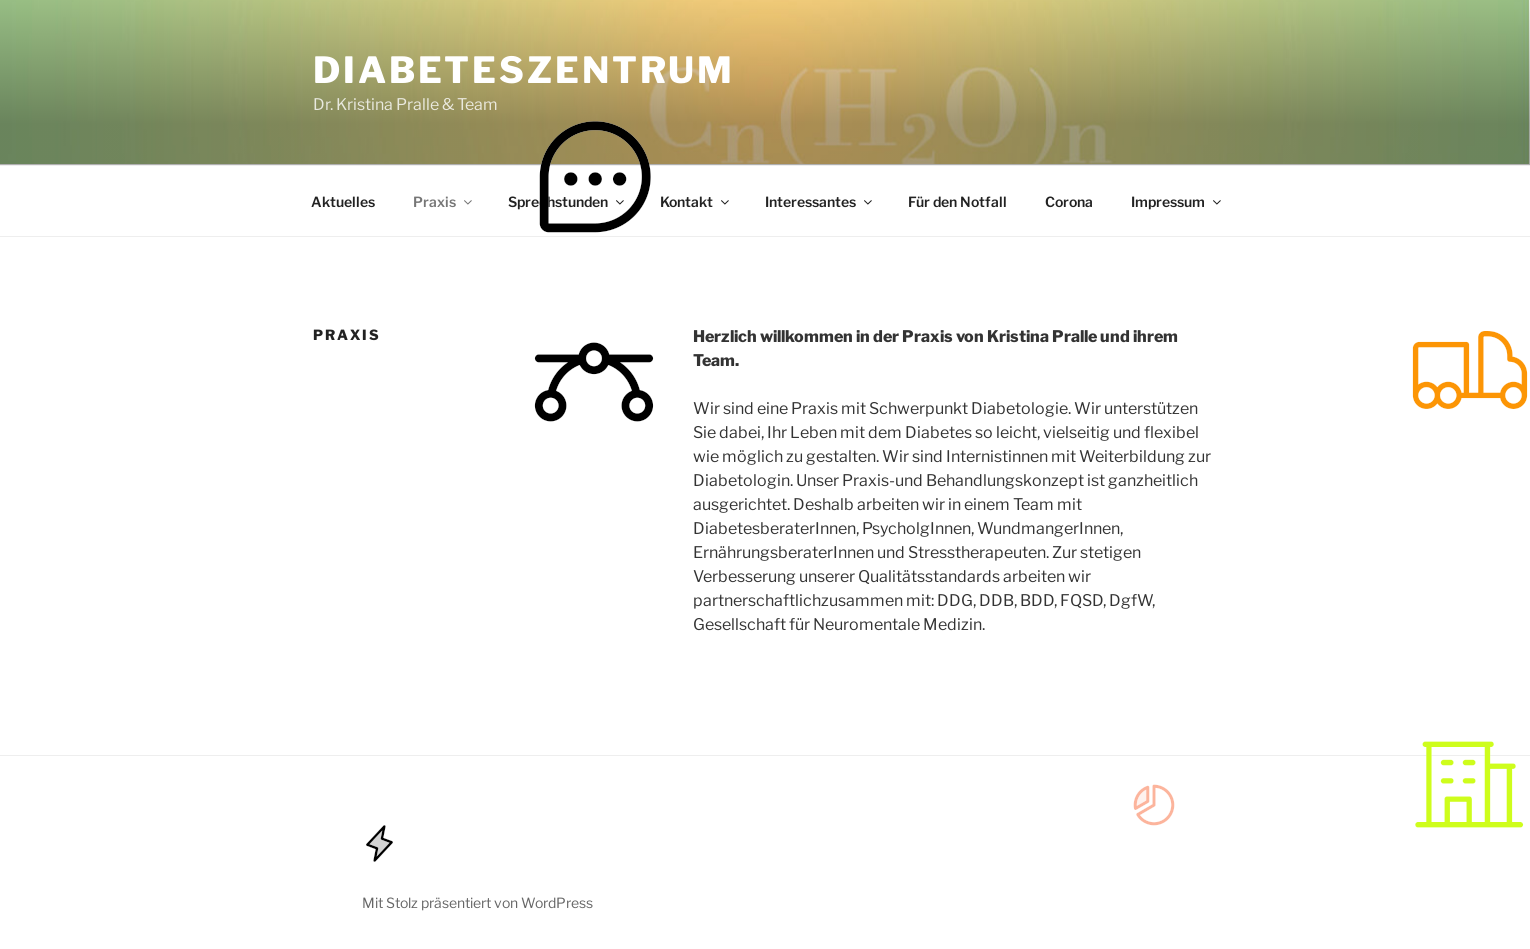  What do you see at coordinates (594, 382) in the screenshot?
I see `edit vector path or curve` at bounding box center [594, 382].